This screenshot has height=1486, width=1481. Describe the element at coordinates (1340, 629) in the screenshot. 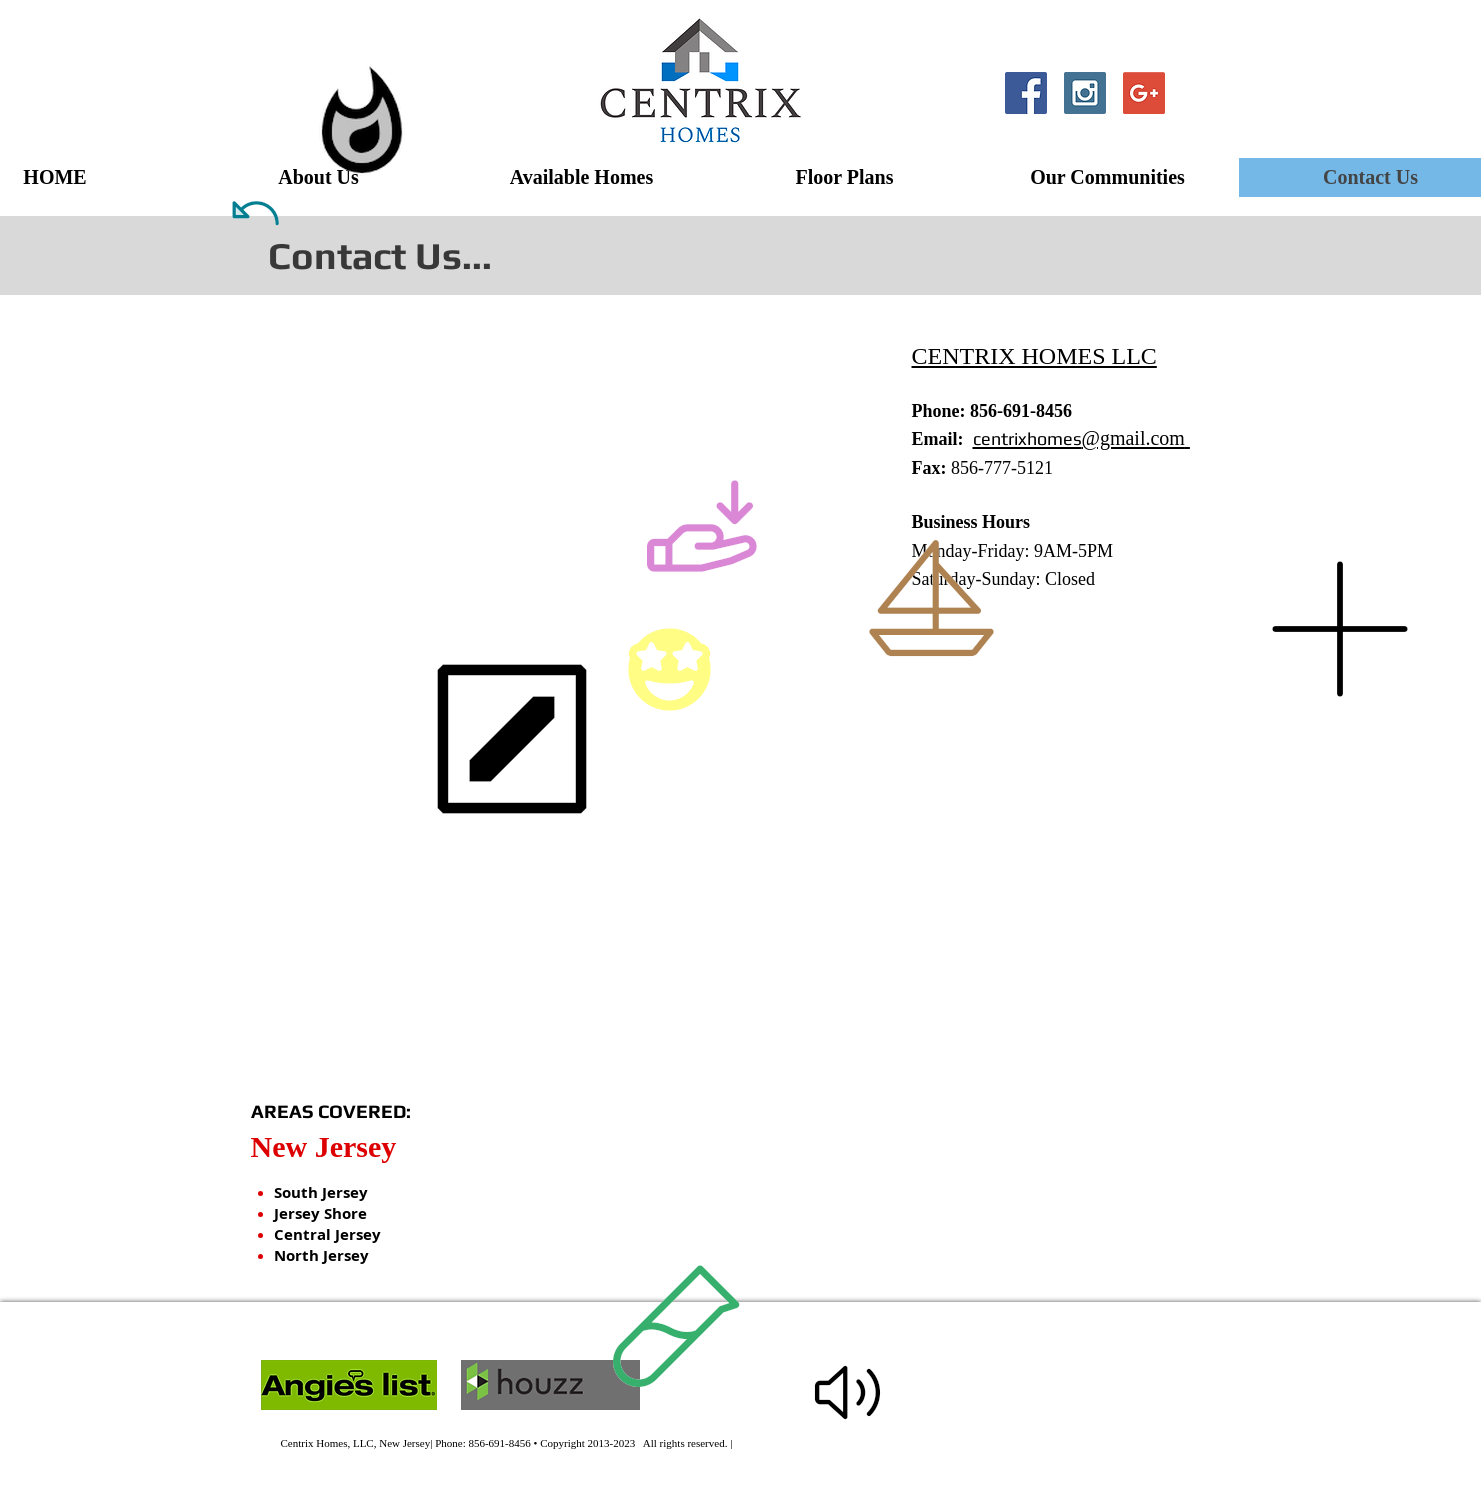

I see `add a new item` at that location.